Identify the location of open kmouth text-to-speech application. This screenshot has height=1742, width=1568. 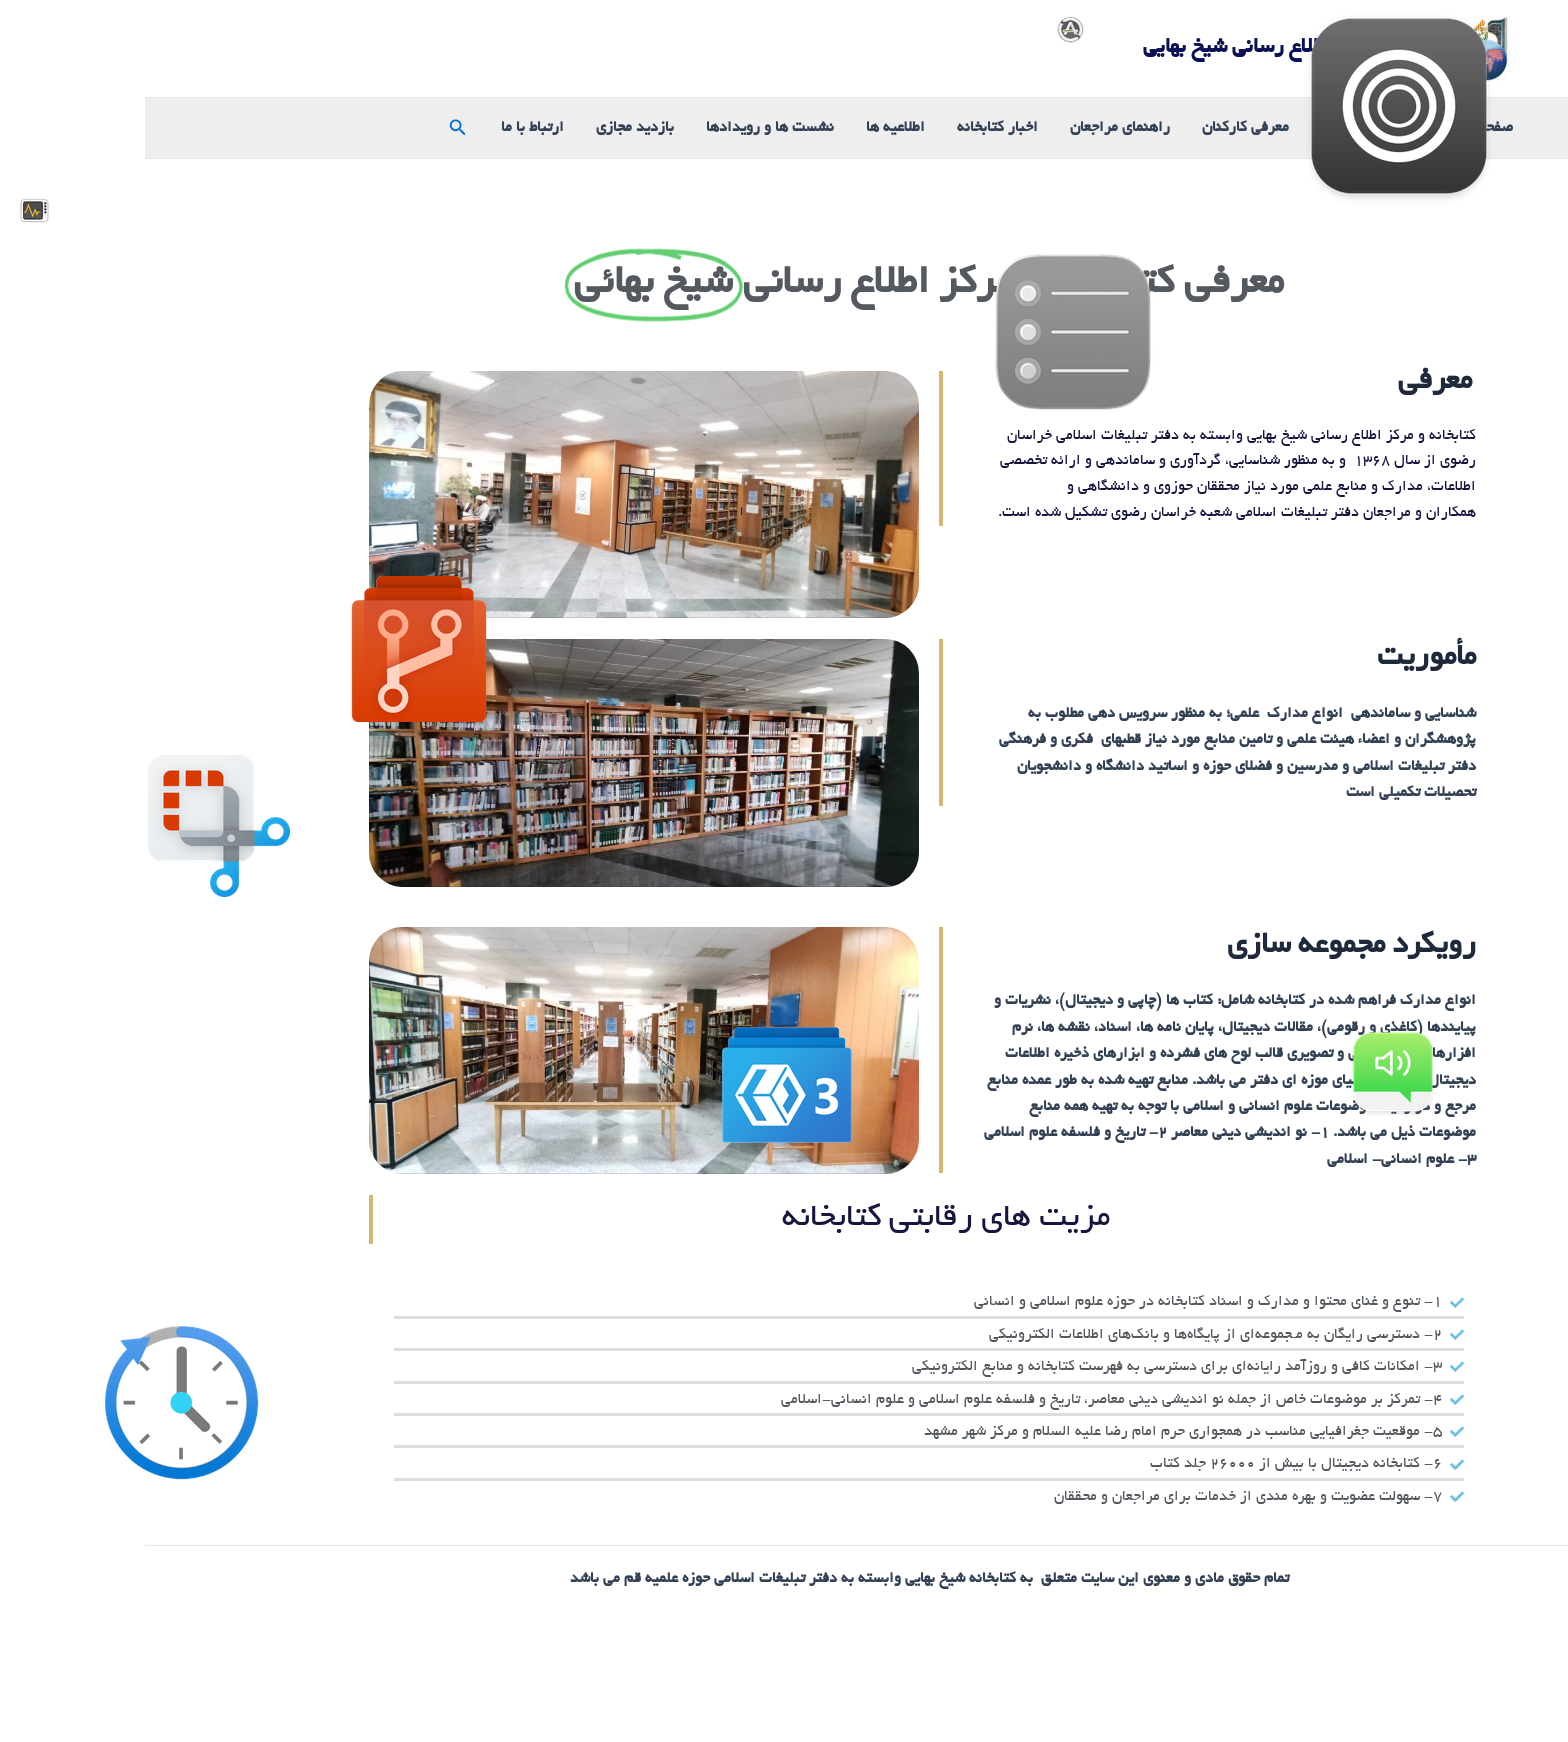
(1393, 1072).